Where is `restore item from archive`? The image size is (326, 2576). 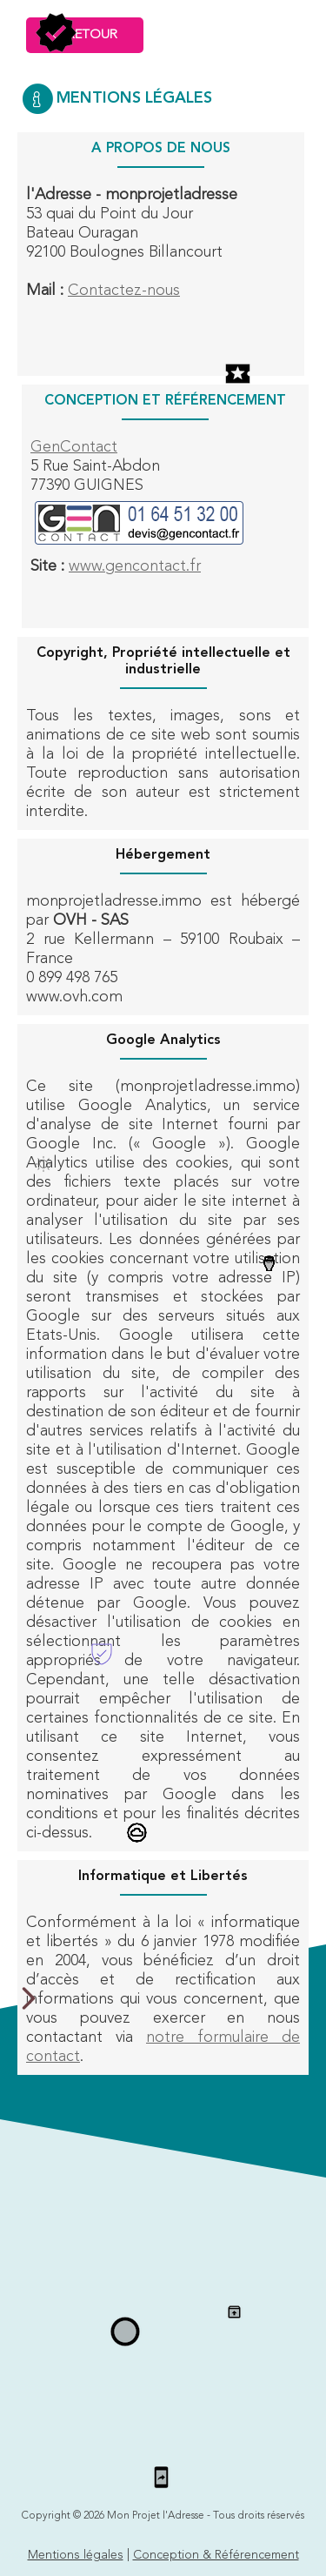 restore item from archive is located at coordinates (234, 2312).